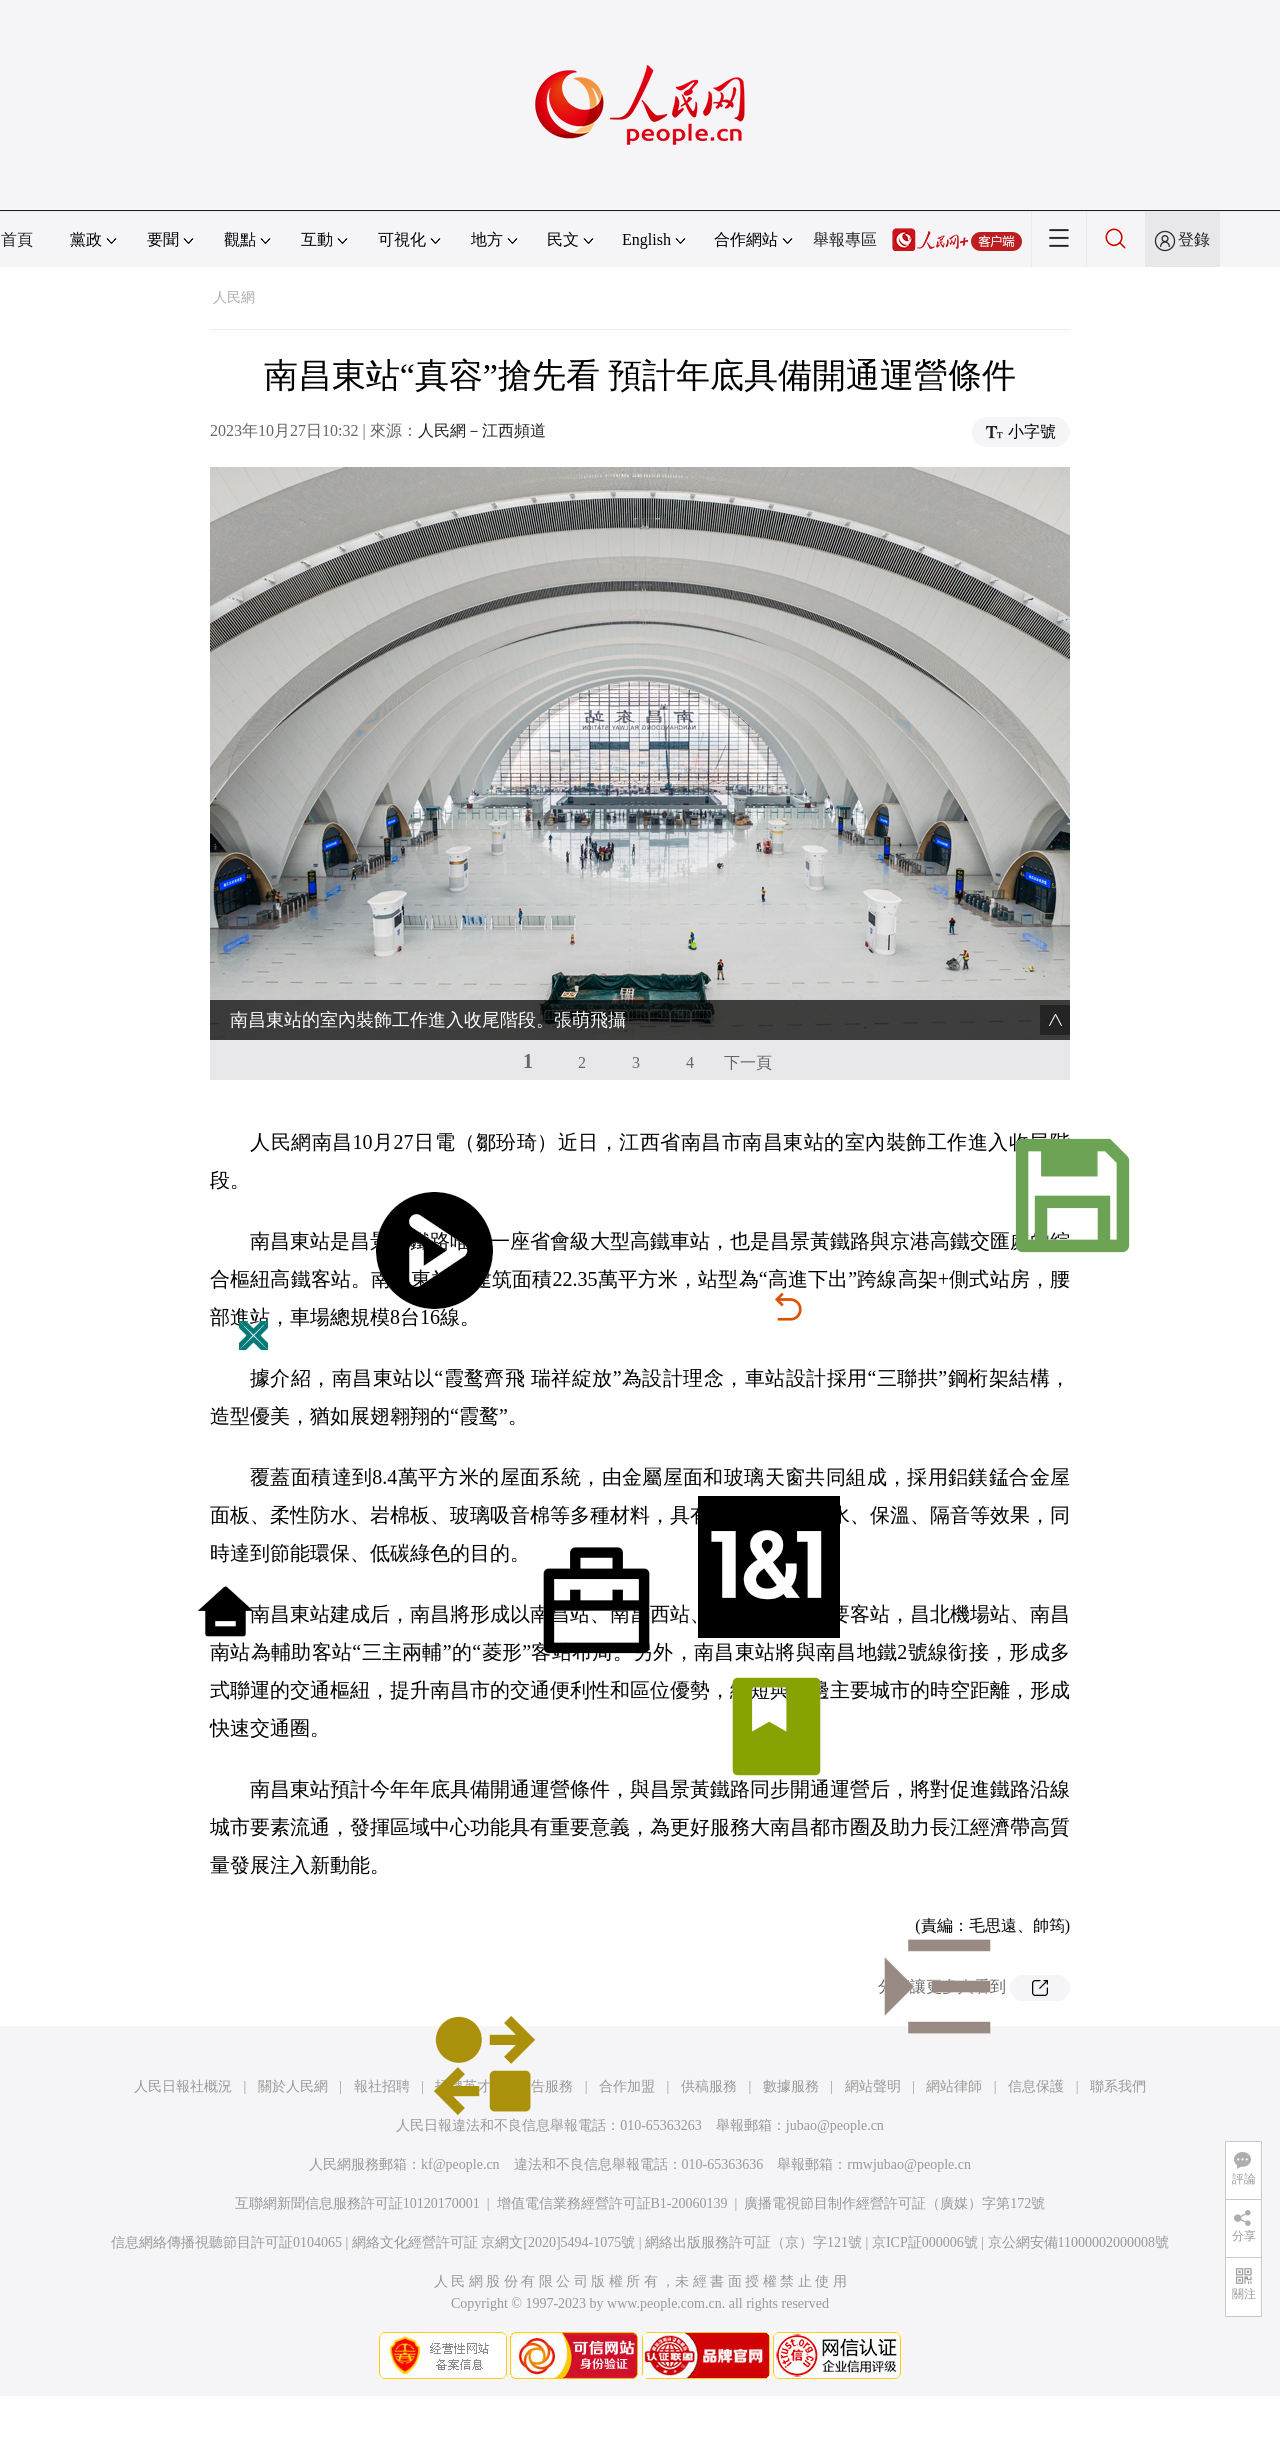 The width and height of the screenshot is (1280, 2462). Describe the element at coordinates (253, 1335) in the screenshot. I see `visx data visualization library logo` at that location.